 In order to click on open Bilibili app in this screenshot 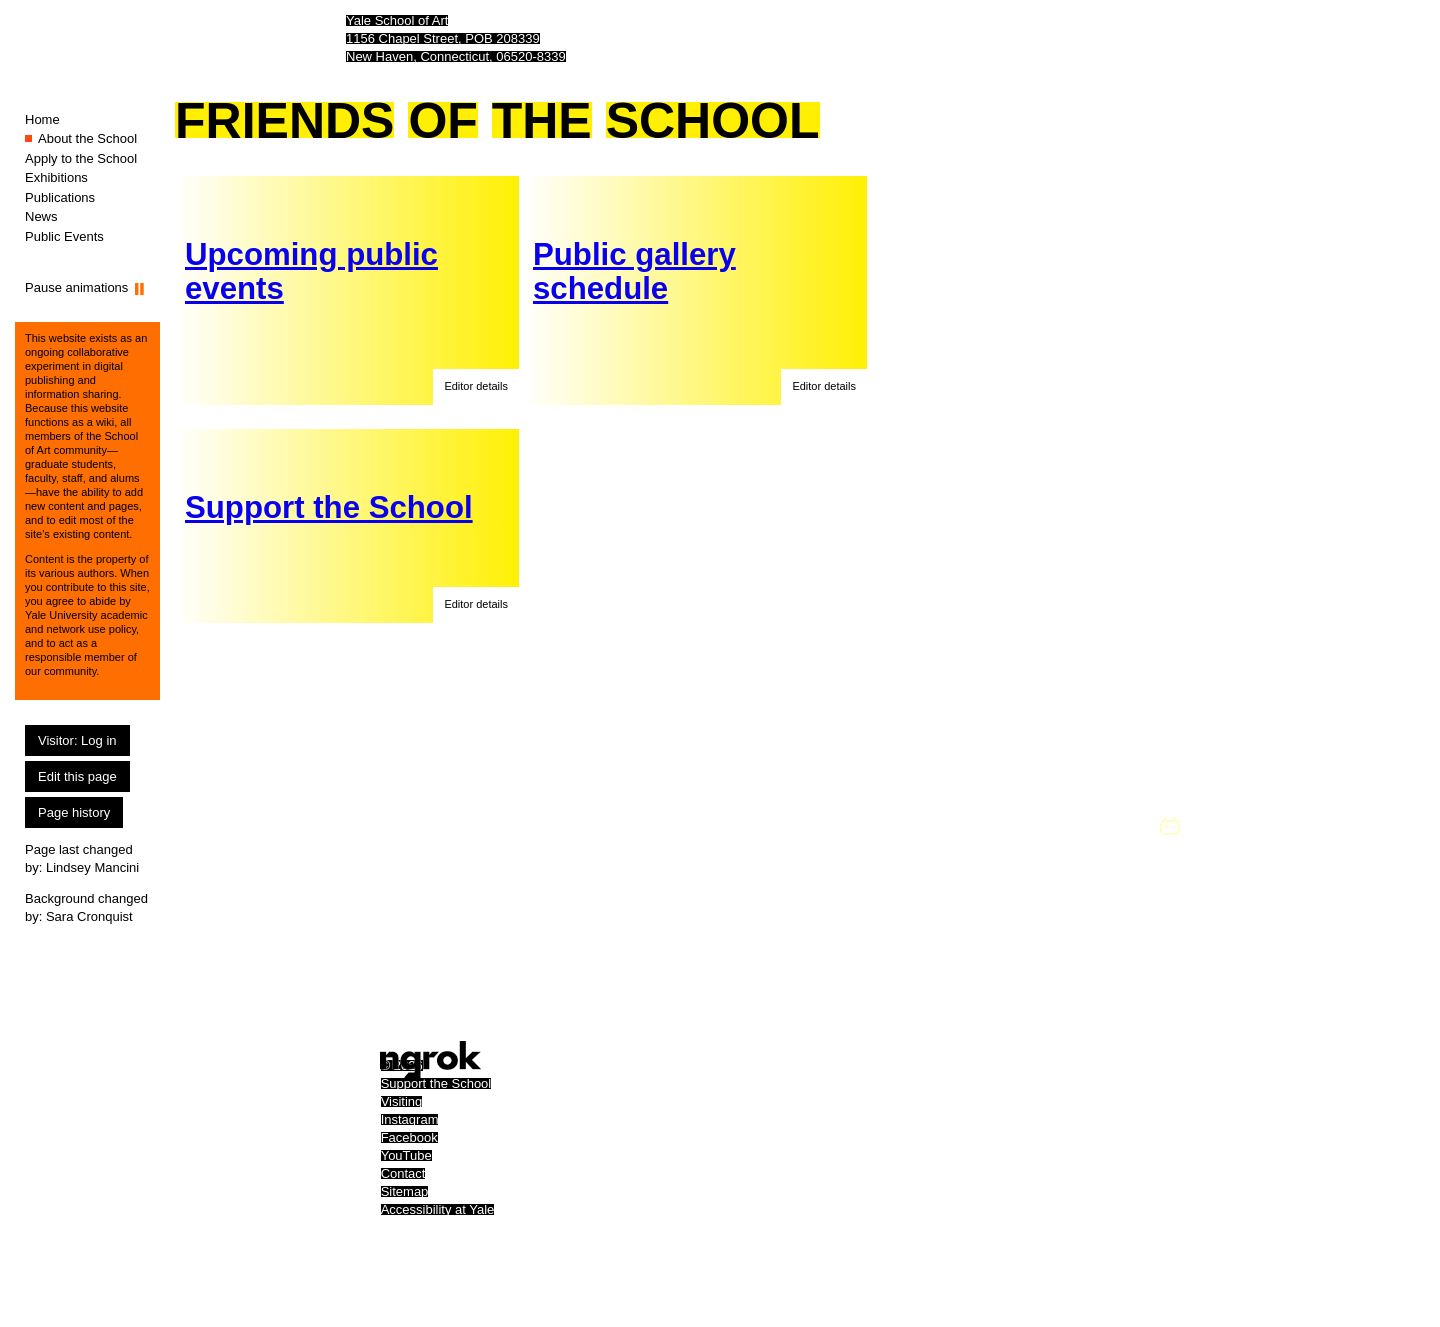, I will do `click(1170, 826)`.